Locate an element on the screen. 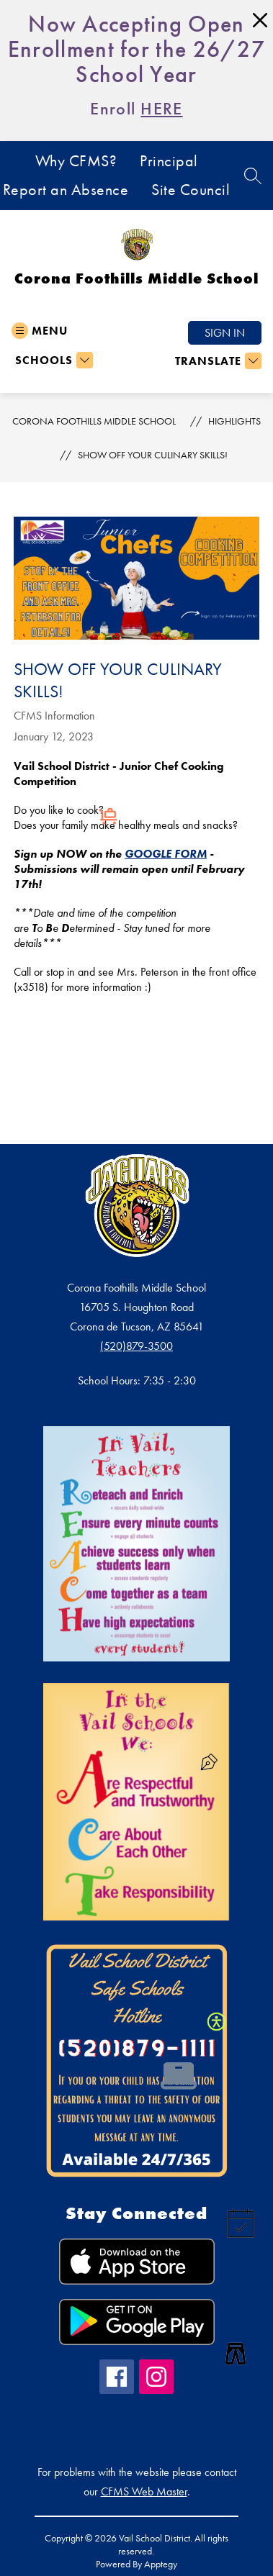 This screenshot has width=273, height=2576. view user profile is located at coordinates (216, 2021).